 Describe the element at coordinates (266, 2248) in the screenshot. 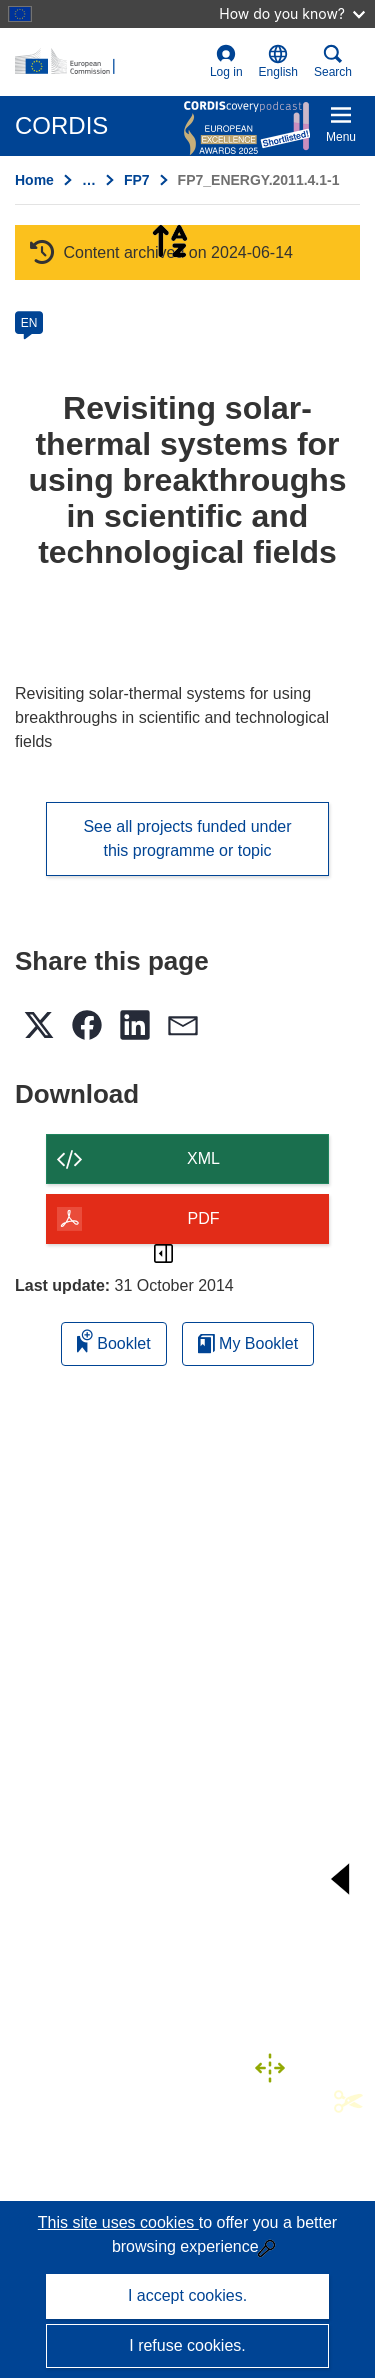

I see `tap to start voice recording` at that location.